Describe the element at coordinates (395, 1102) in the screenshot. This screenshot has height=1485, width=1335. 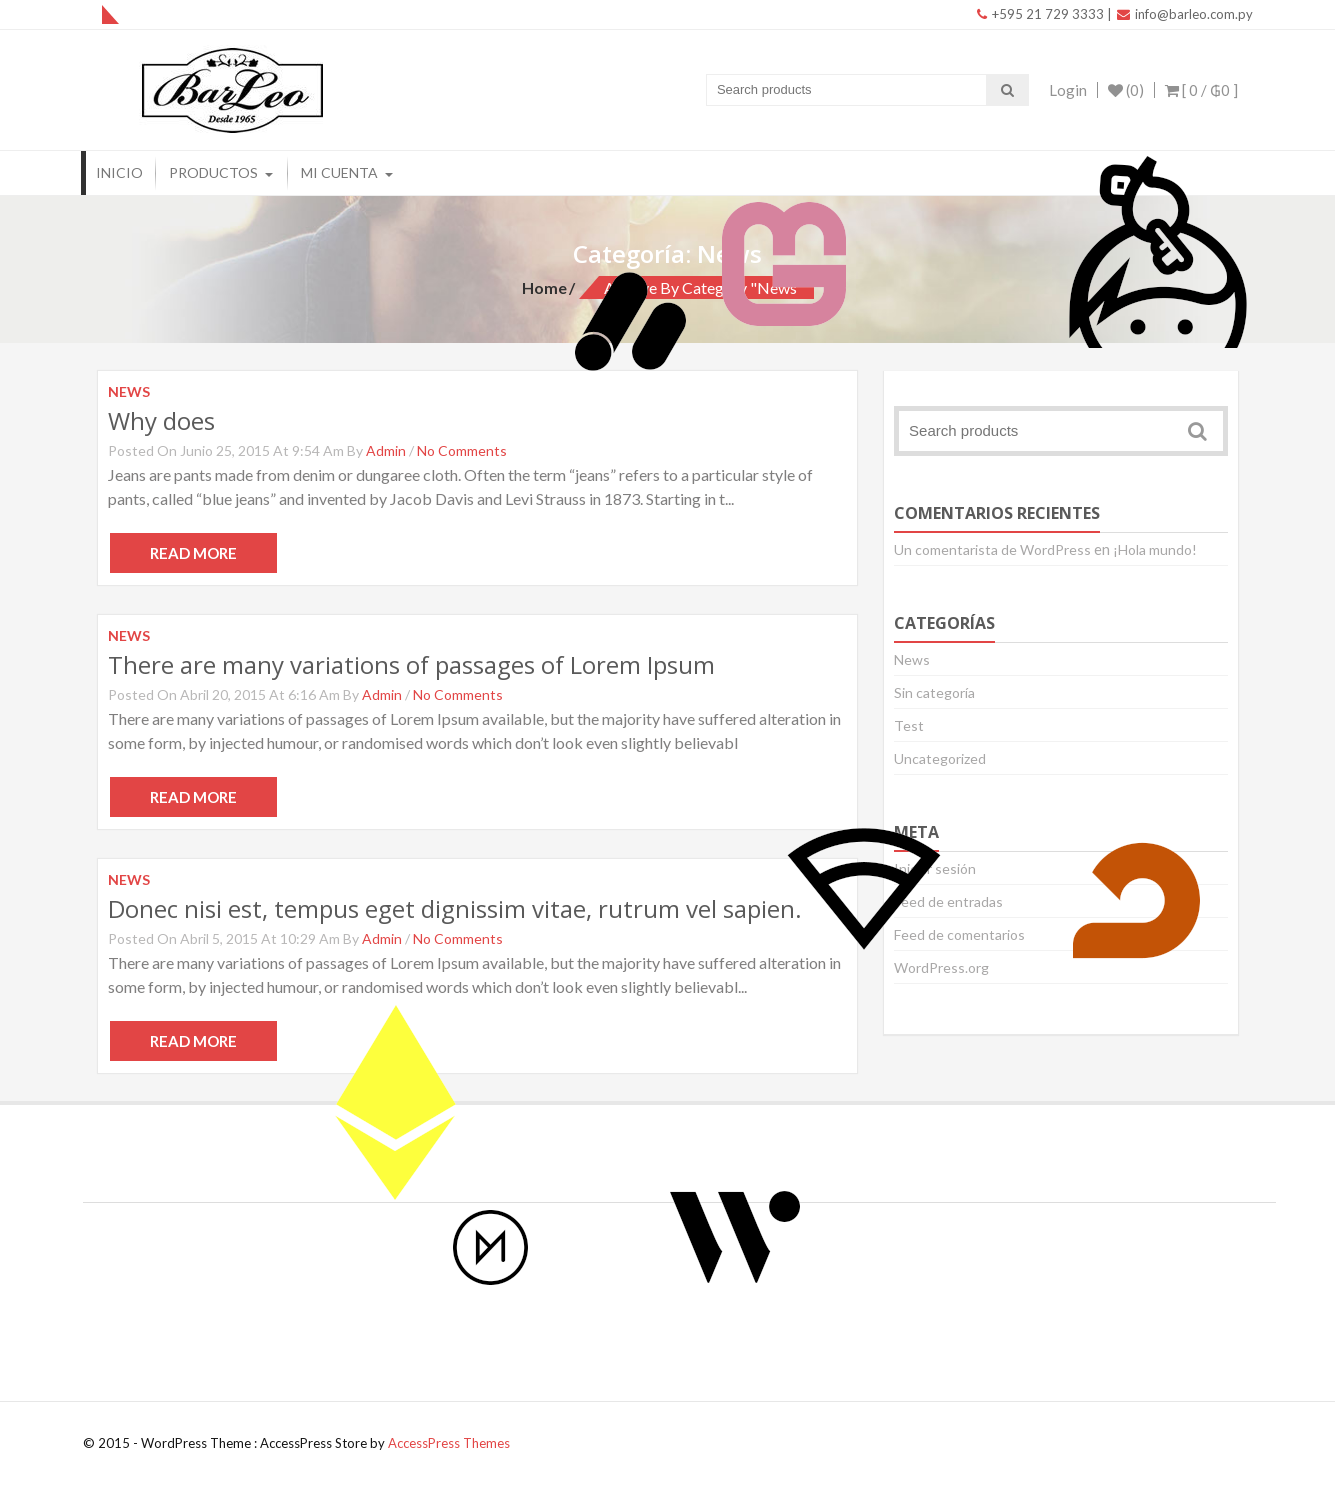
I see `ethereum cryptocurrency logo` at that location.